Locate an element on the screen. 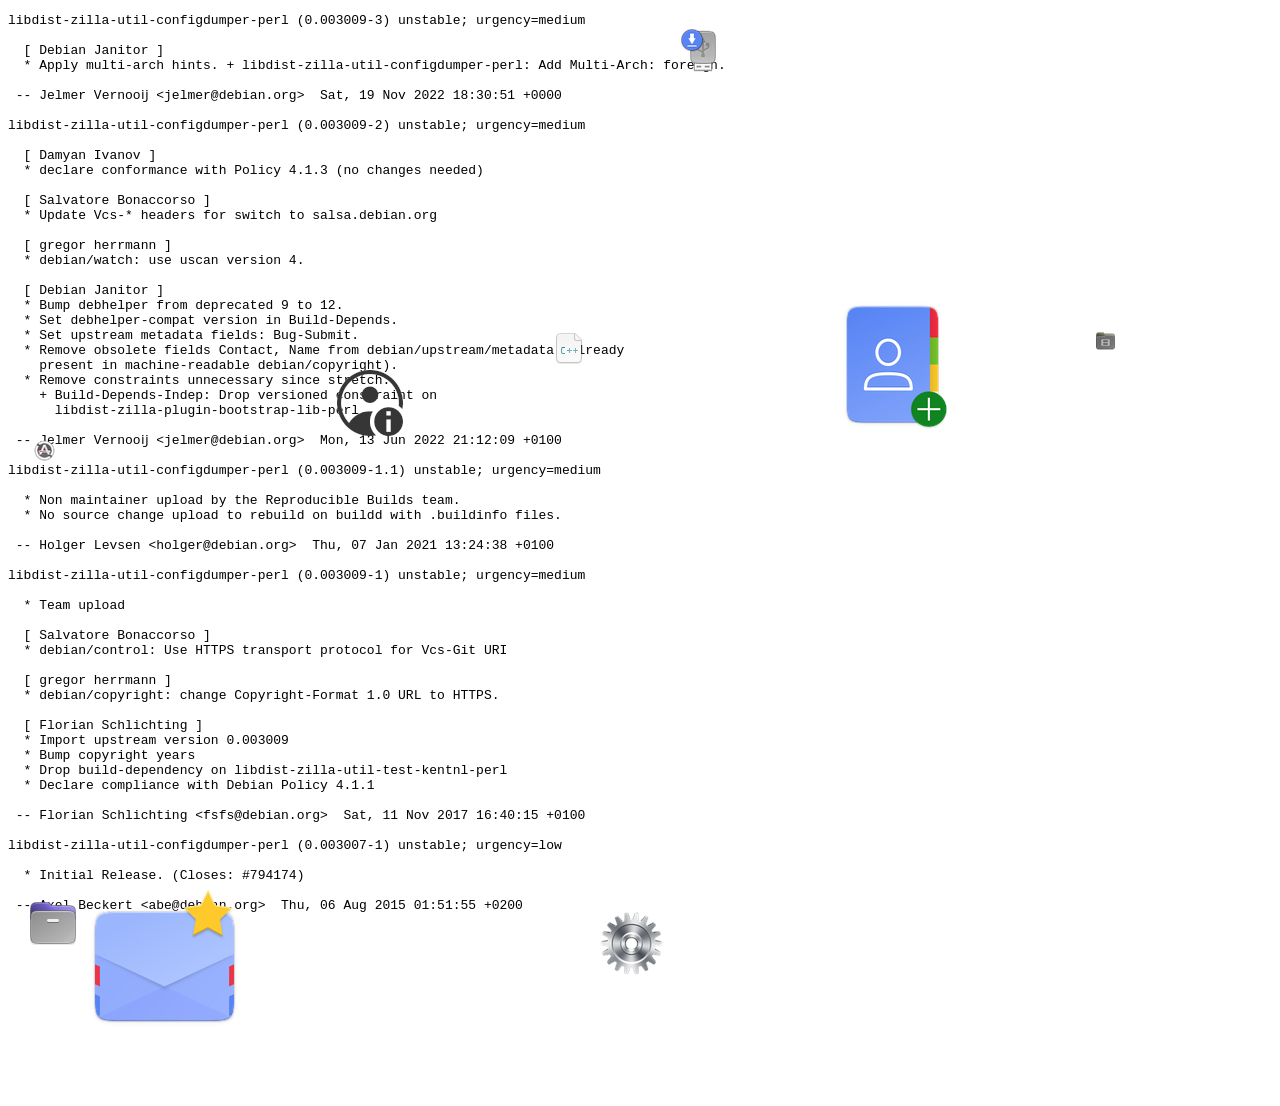 The image size is (1280, 1106). view user profile information is located at coordinates (370, 403).